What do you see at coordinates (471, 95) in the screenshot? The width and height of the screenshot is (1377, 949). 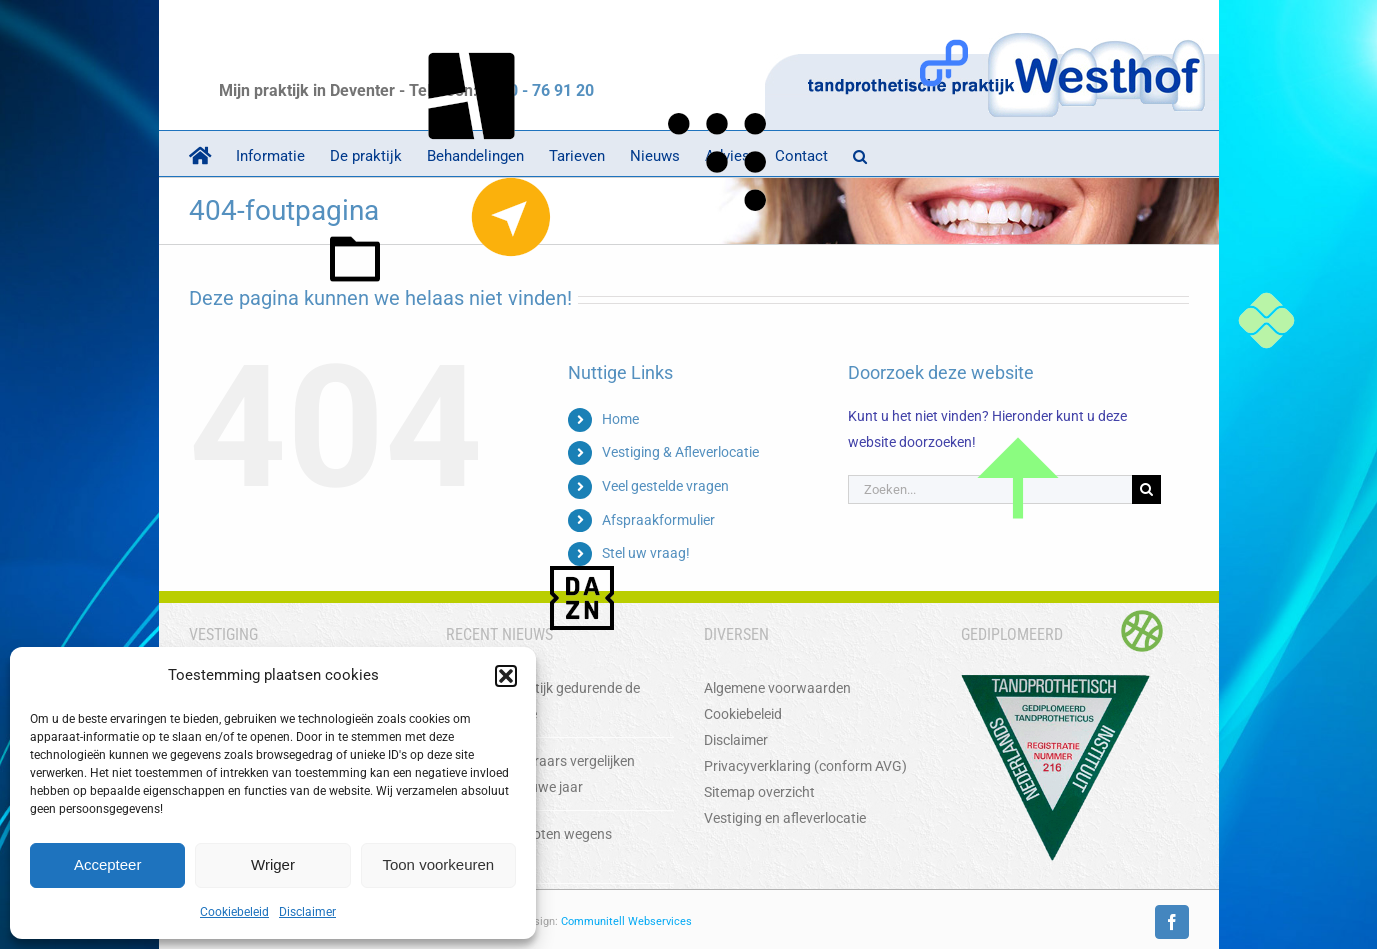 I see `create a photo collage` at bounding box center [471, 95].